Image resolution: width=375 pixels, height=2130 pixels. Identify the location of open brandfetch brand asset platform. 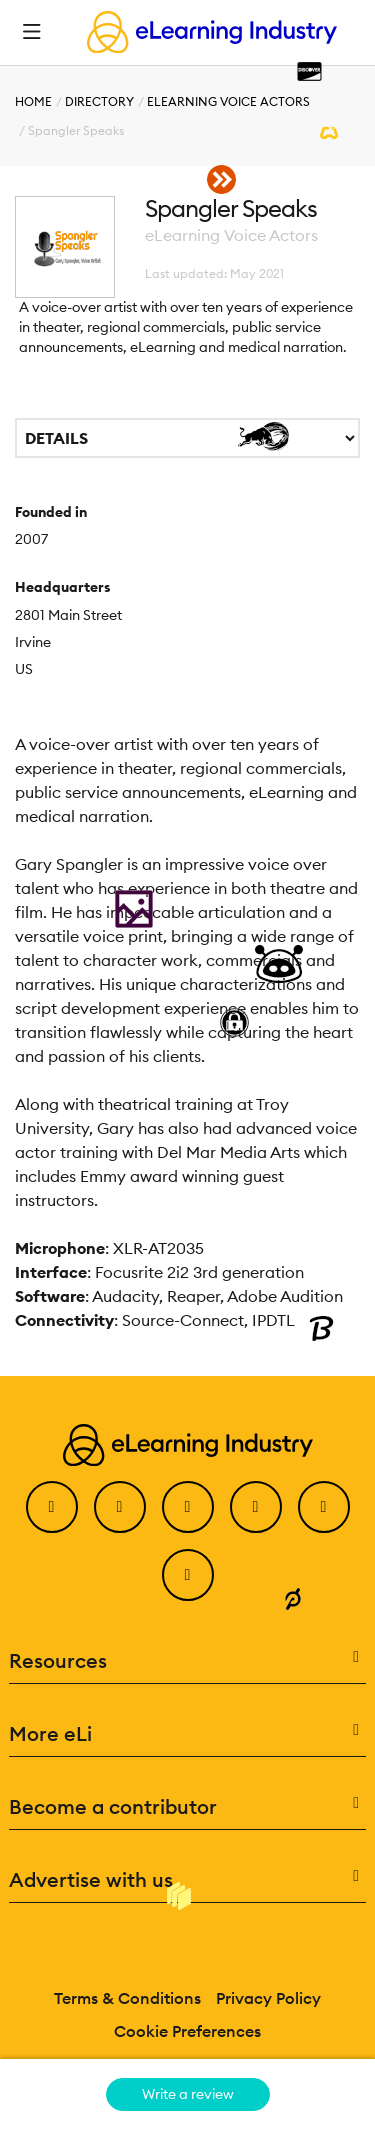
(321, 1328).